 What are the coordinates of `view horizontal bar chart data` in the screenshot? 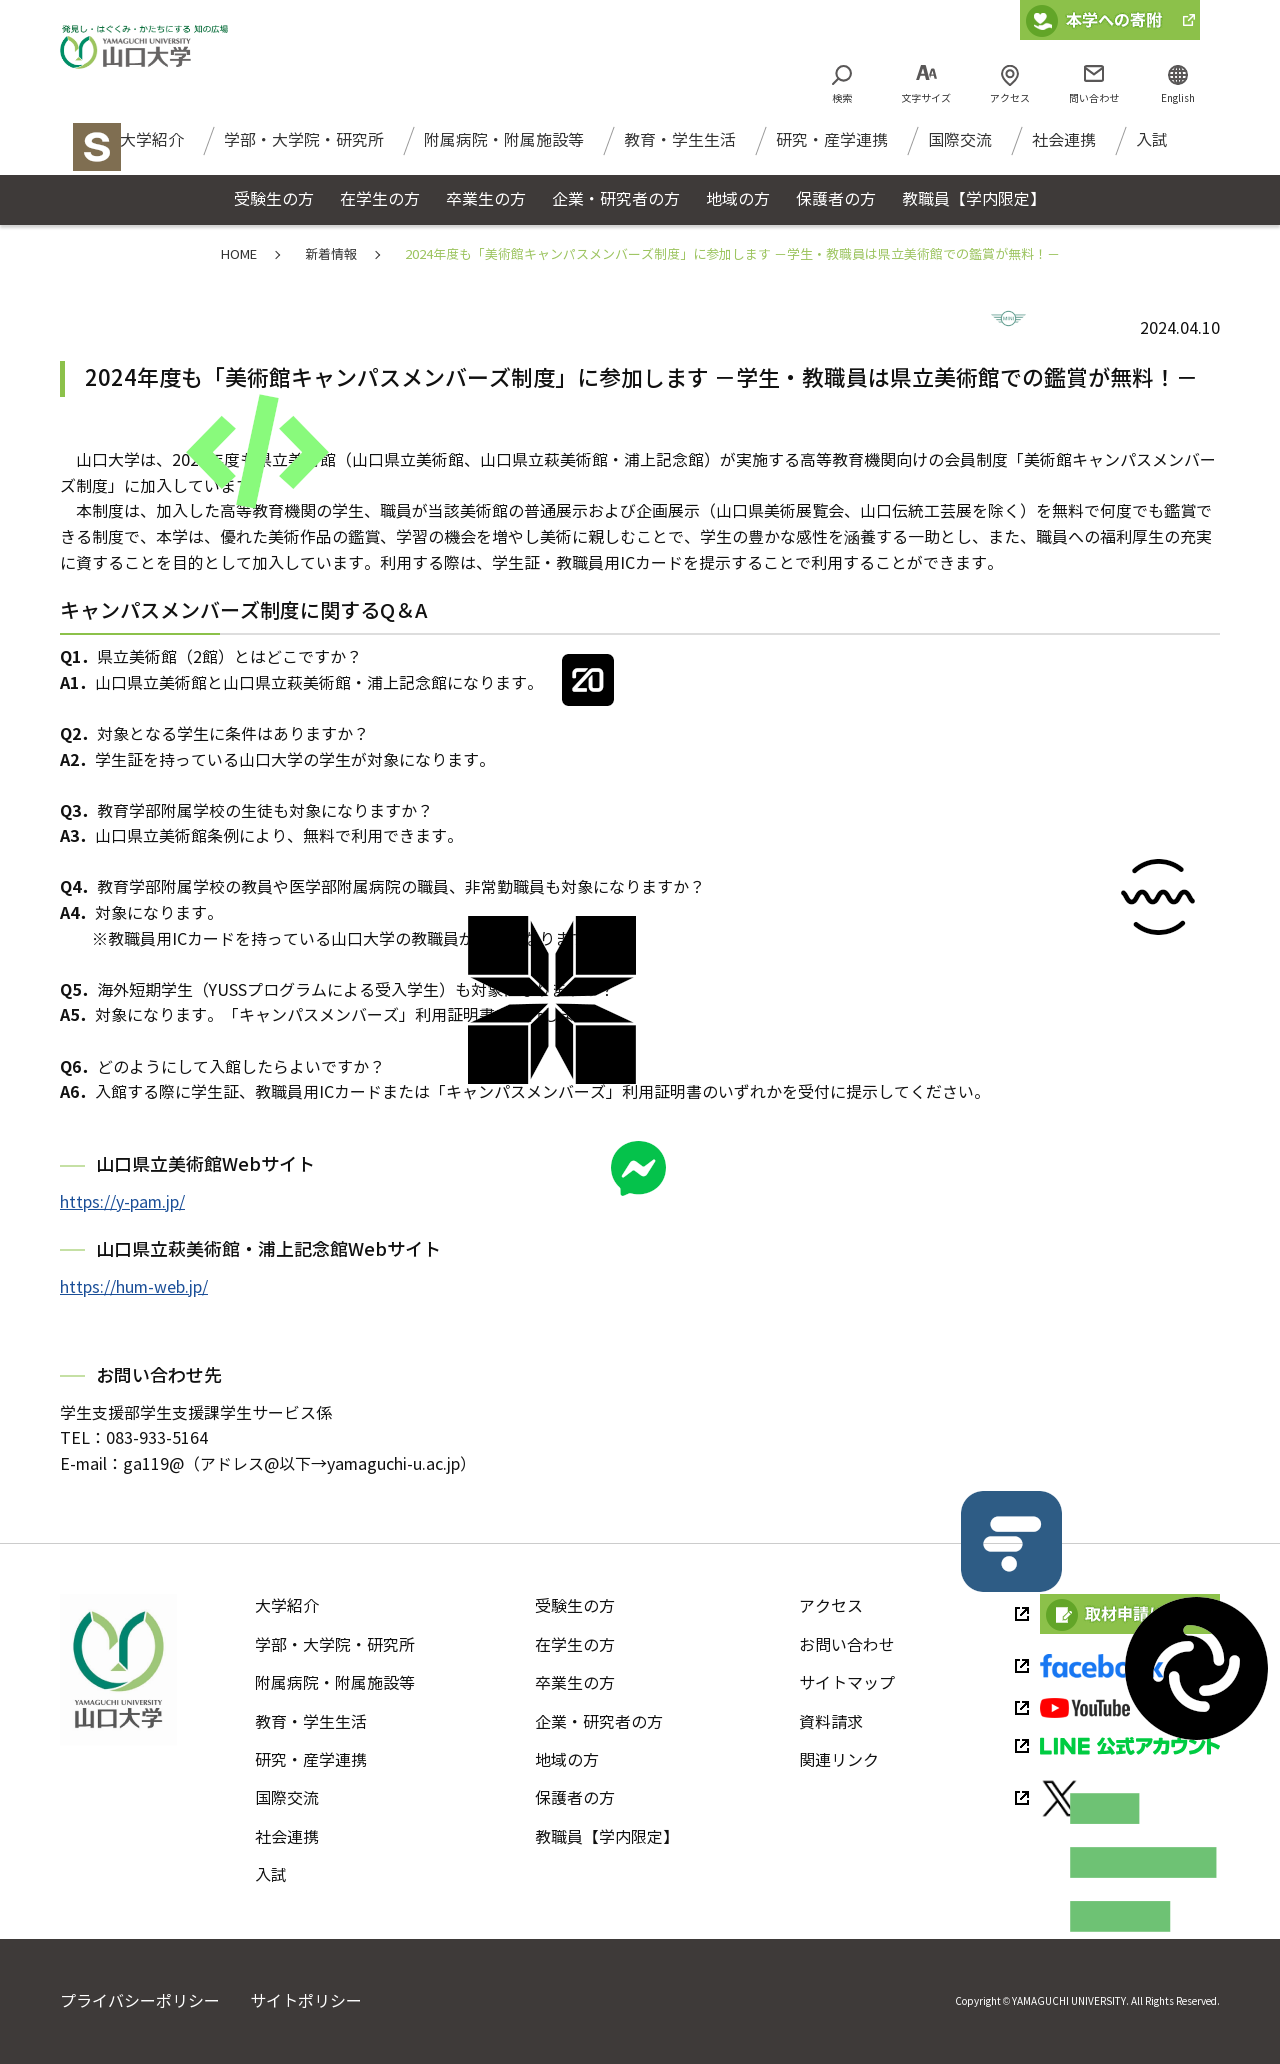 It's located at (1139, 1862).